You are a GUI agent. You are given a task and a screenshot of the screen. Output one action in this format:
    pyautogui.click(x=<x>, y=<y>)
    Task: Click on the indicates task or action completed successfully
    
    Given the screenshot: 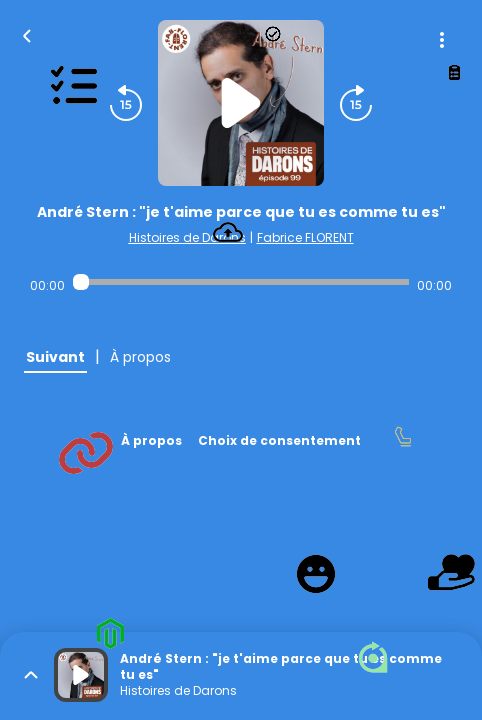 What is the action you would take?
    pyautogui.click(x=273, y=34)
    